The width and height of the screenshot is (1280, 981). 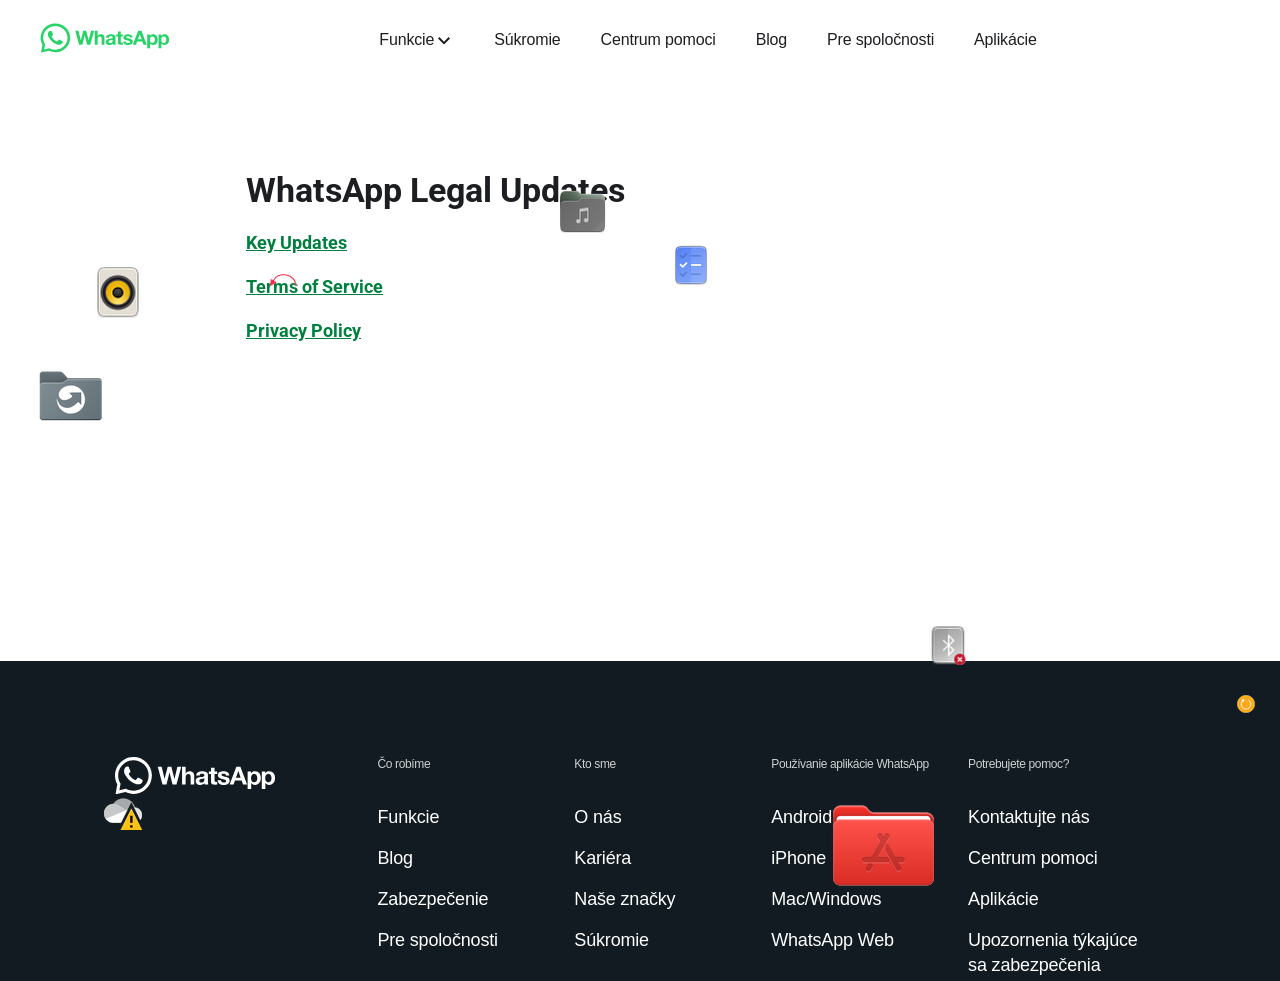 What do you see at coordinates (883, 845) in the screenshot?
I see `open templates folder` at bounding box center [883, 845].